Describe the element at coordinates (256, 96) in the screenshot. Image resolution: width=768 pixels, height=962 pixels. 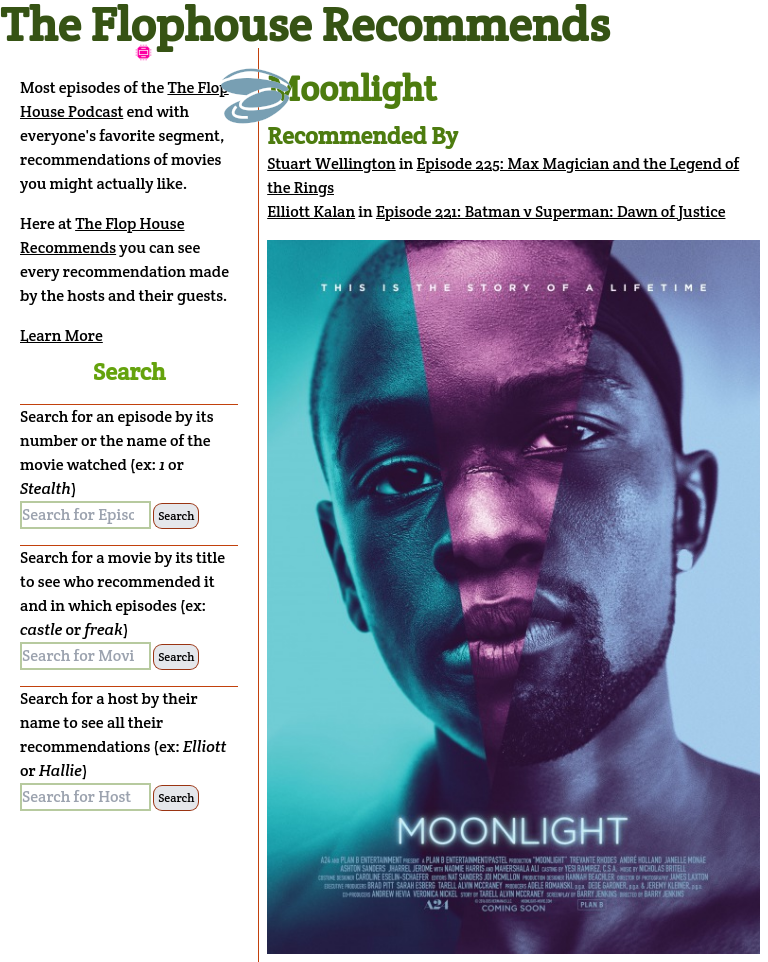
I see `indicates seafood or shellfish category` at that location.